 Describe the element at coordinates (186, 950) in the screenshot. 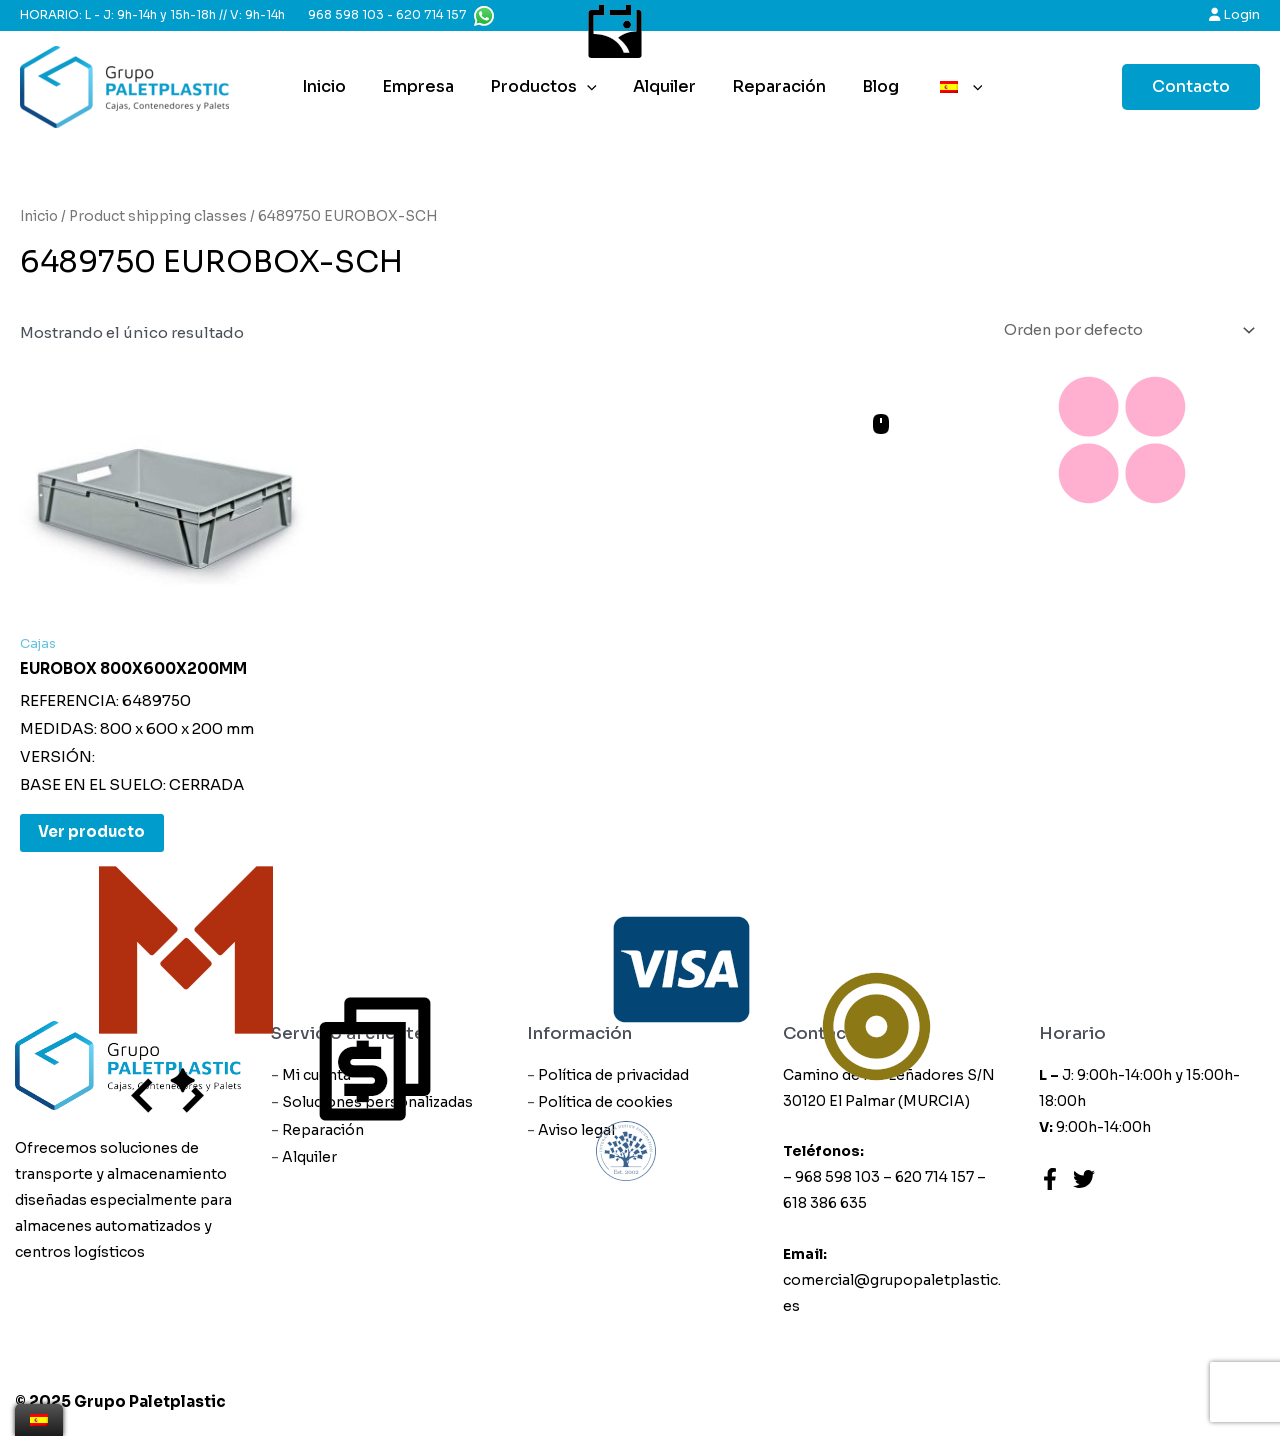

I see `open the AnkerMake 3D printer app` at that location.